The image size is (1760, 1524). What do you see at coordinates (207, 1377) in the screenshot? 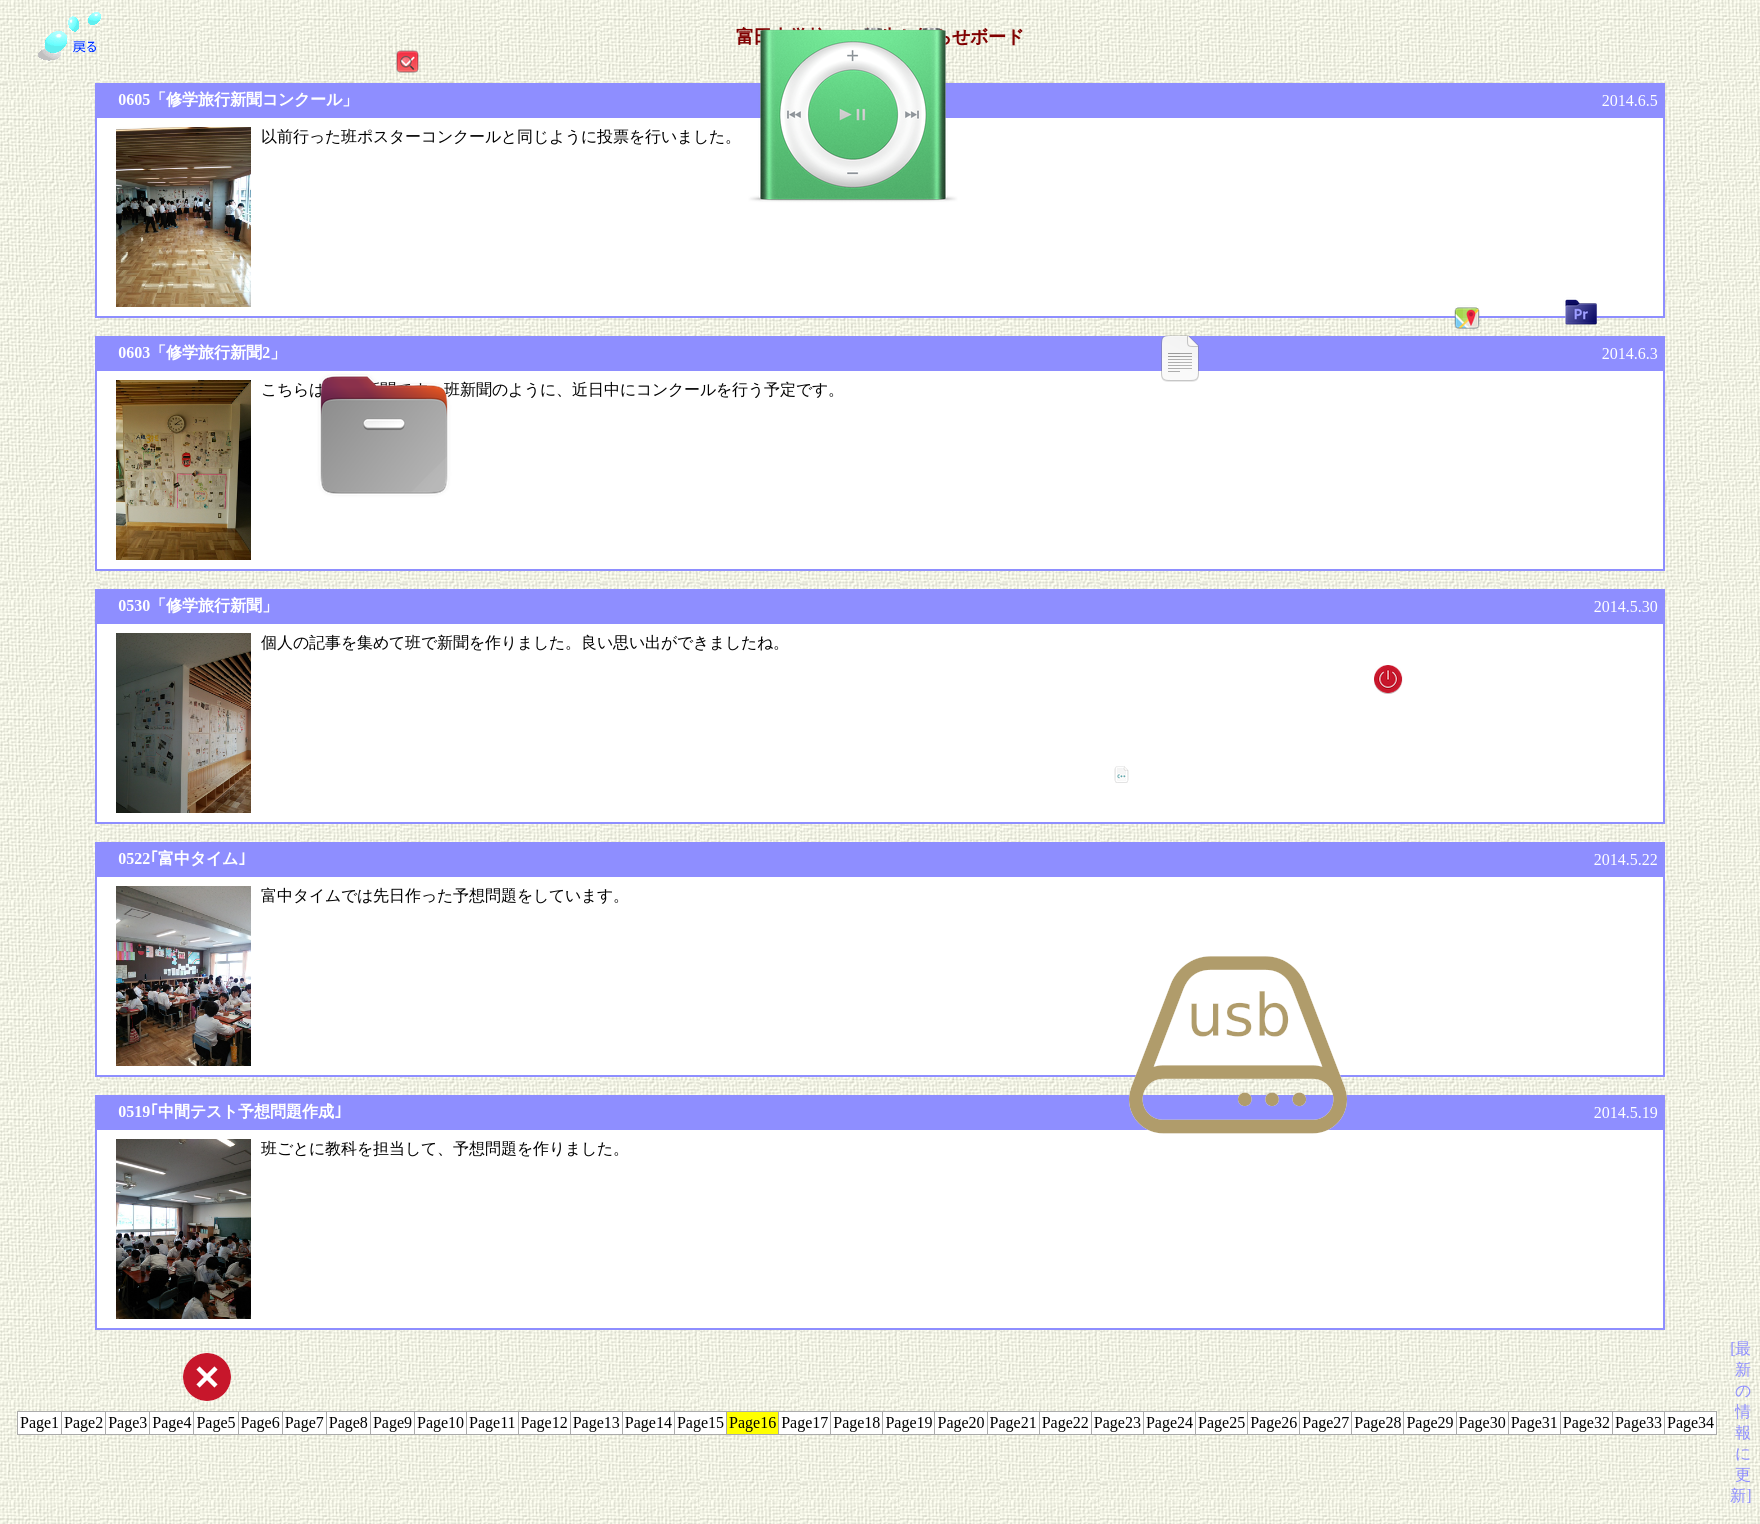
I see `close the current window or dialog` at bounding box center [207, 1377].